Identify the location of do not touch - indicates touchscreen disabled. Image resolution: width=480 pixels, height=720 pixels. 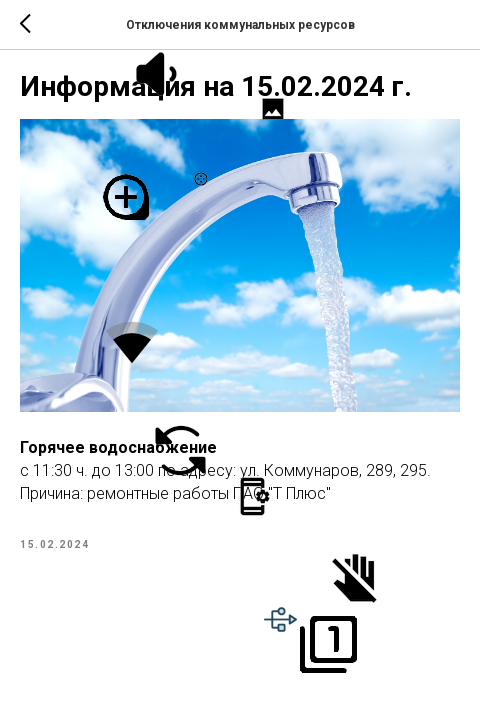
(356, 579).